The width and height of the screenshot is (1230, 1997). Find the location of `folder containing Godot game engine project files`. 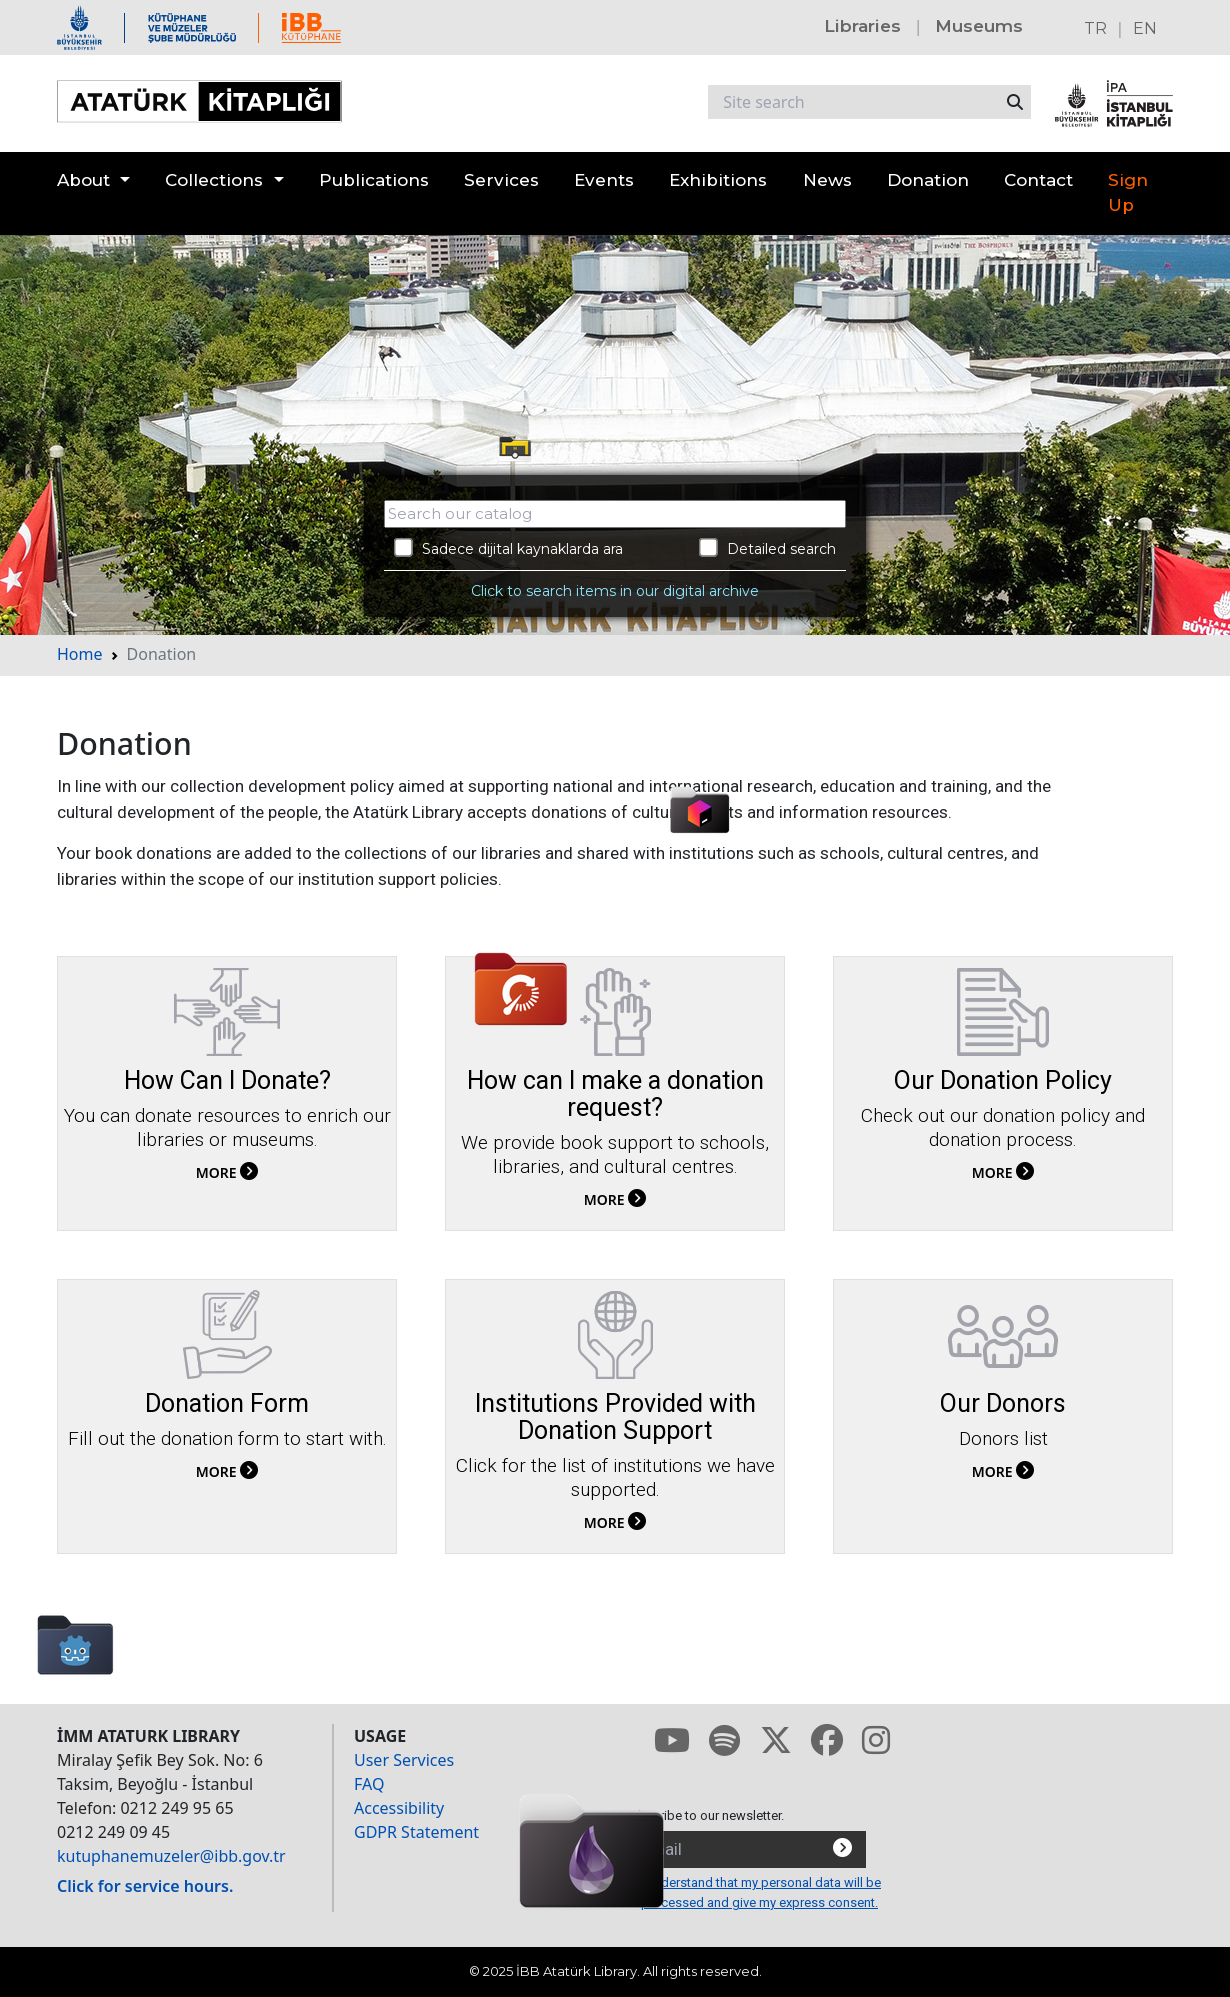

folder containing Godot game engine project files is located at coordinates (75, 1647).